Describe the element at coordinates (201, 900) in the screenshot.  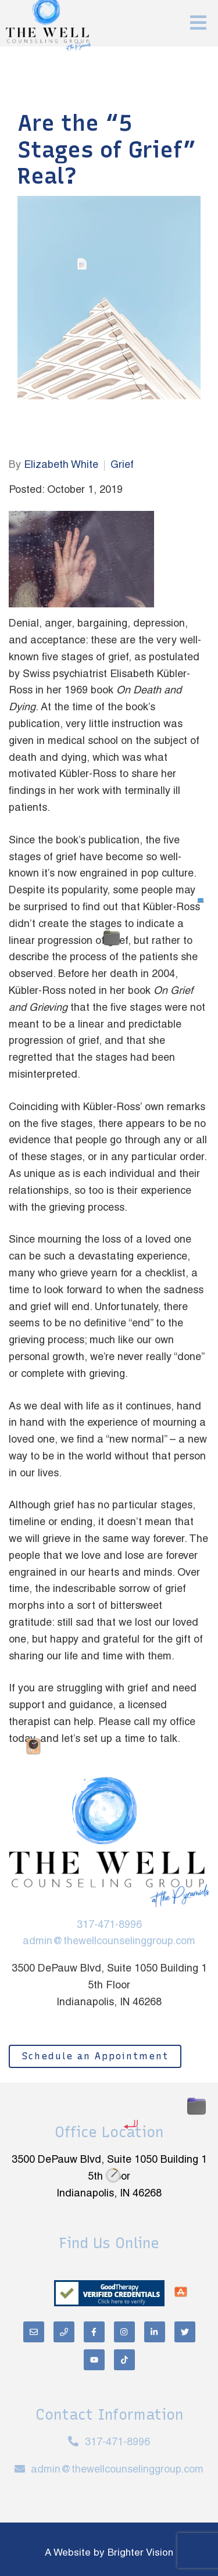
I see `indicates this macbook air in system settings` at that location.